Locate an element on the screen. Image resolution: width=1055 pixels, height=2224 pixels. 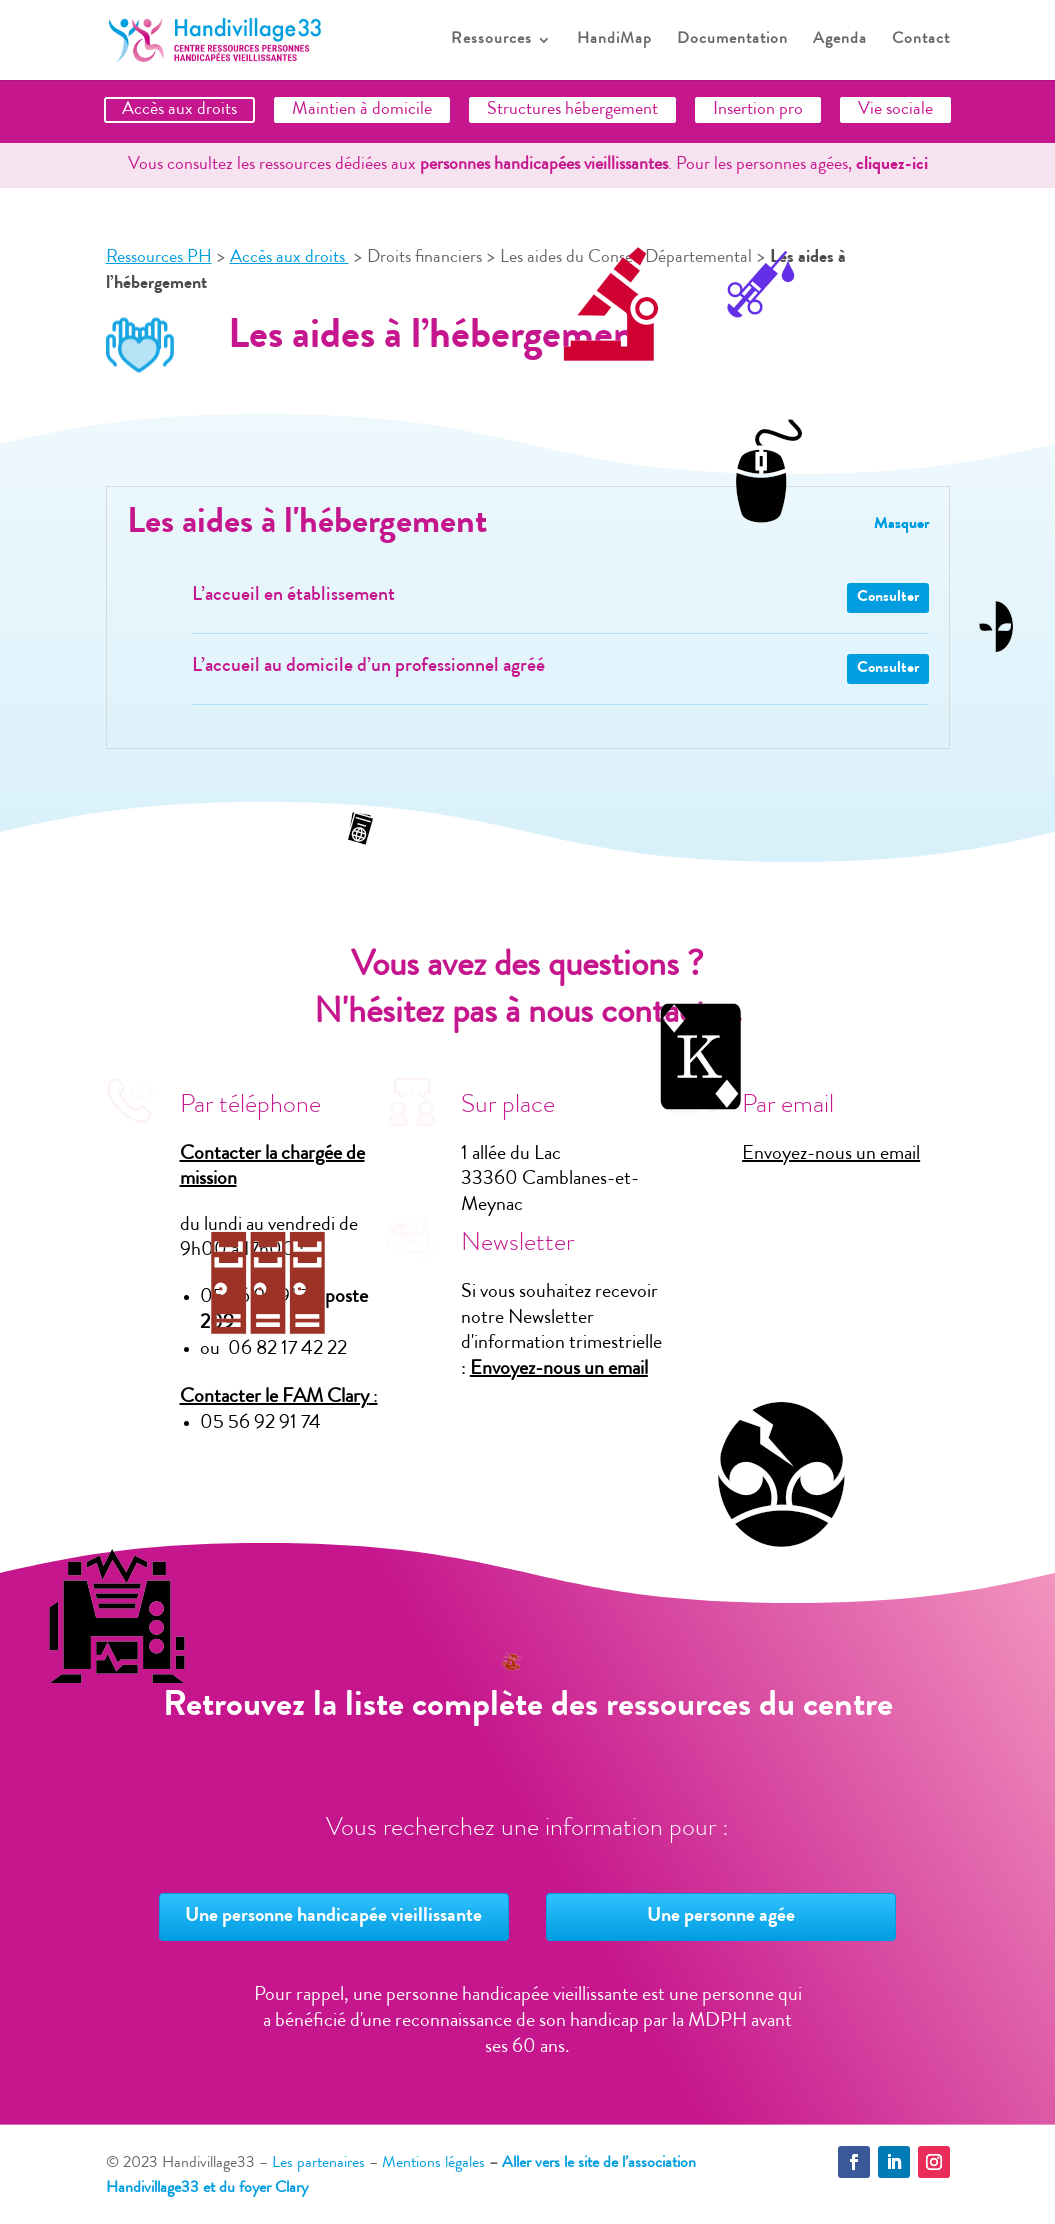
view passport or travel documents is located at coordinates (360, 828).